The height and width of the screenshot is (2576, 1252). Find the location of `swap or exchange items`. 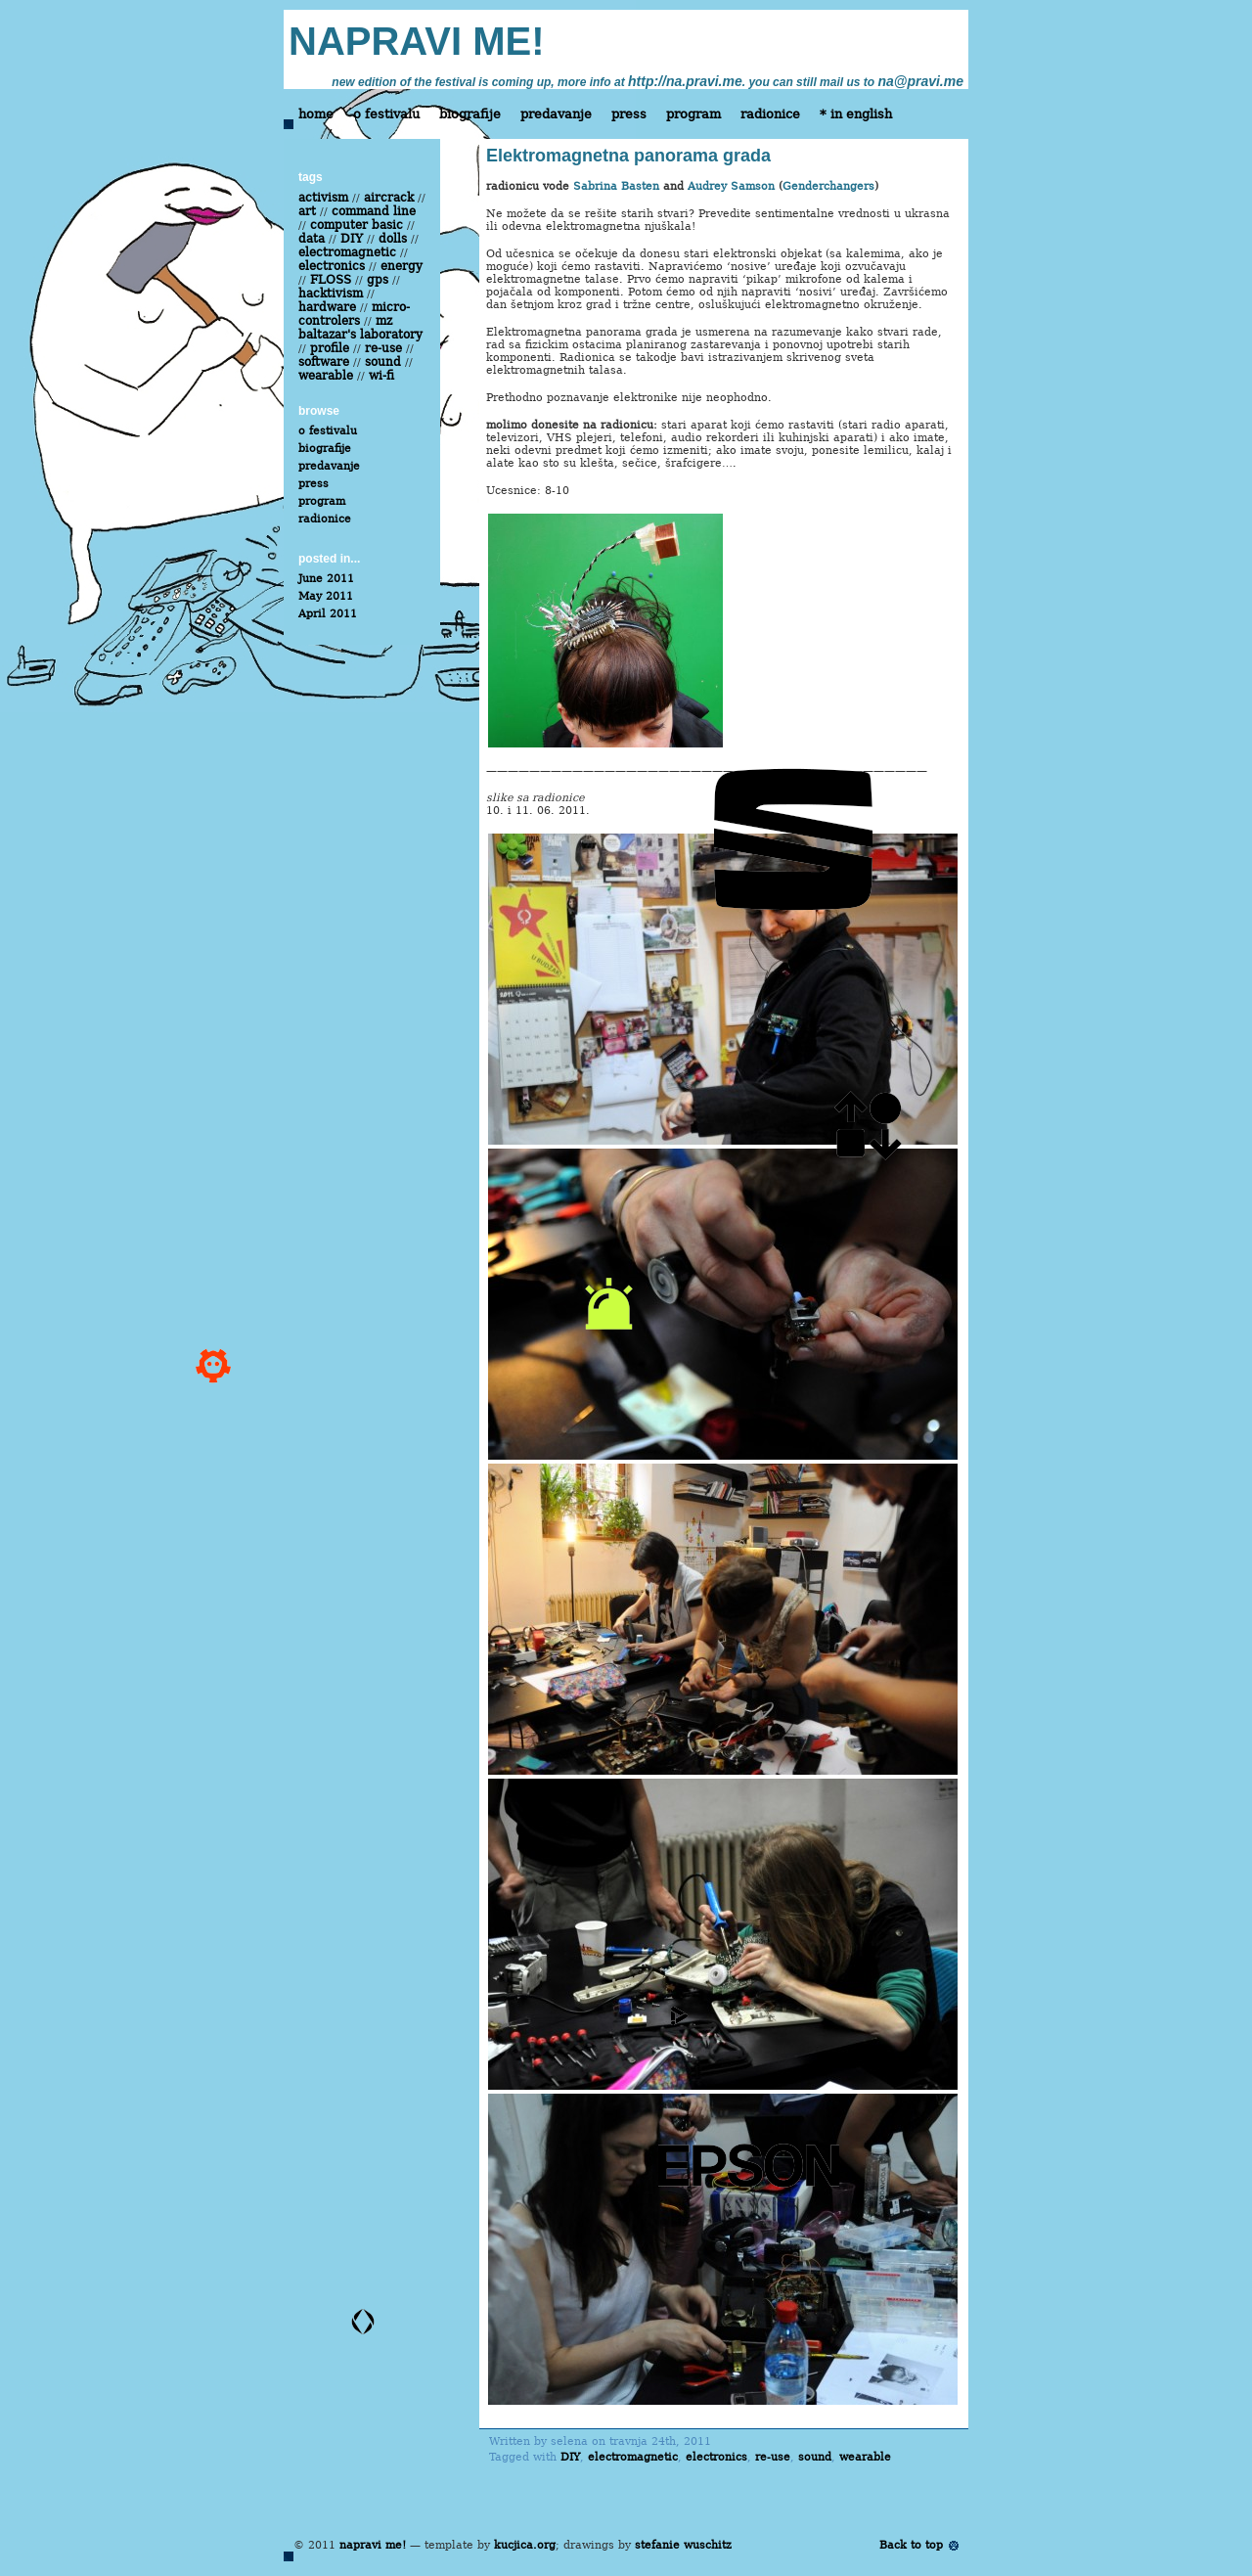

swap or exchange items is located at coordinates (868, 1125).